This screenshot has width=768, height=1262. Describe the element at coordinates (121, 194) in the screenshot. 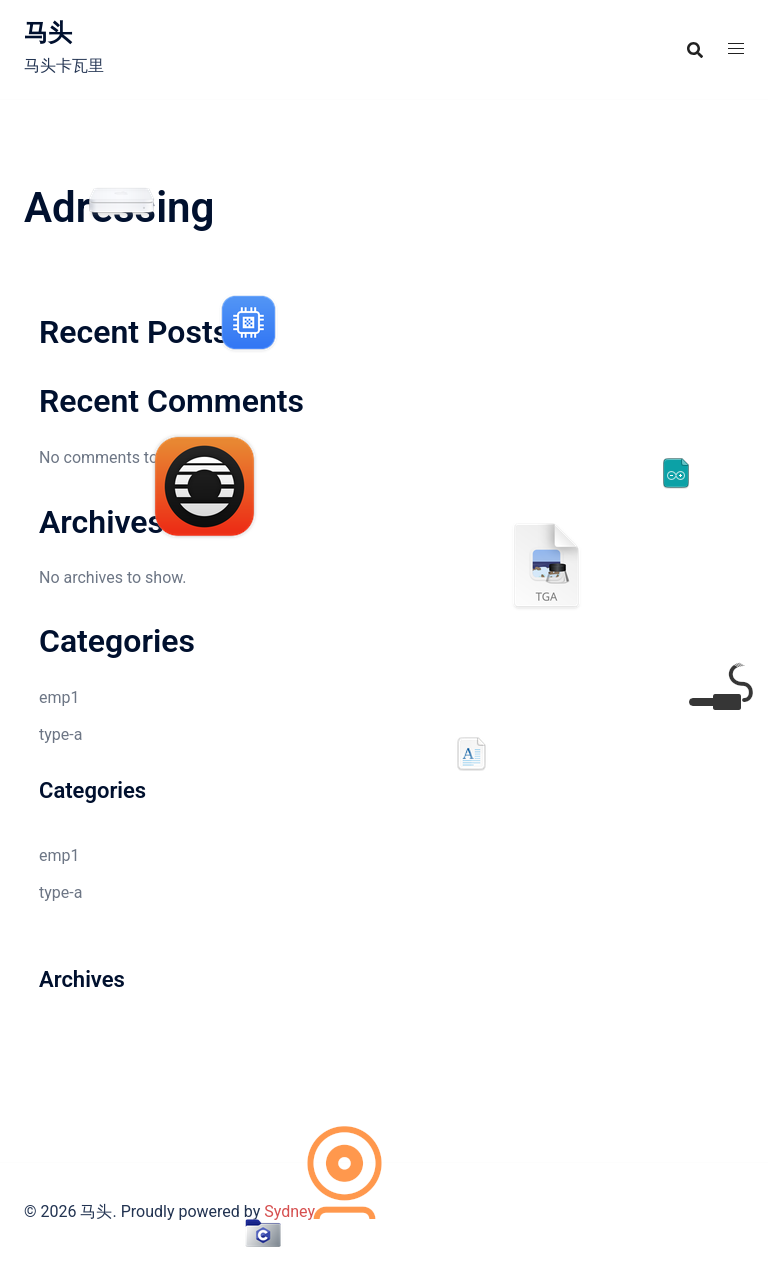

I see `access airport extreme router settings` at that location.